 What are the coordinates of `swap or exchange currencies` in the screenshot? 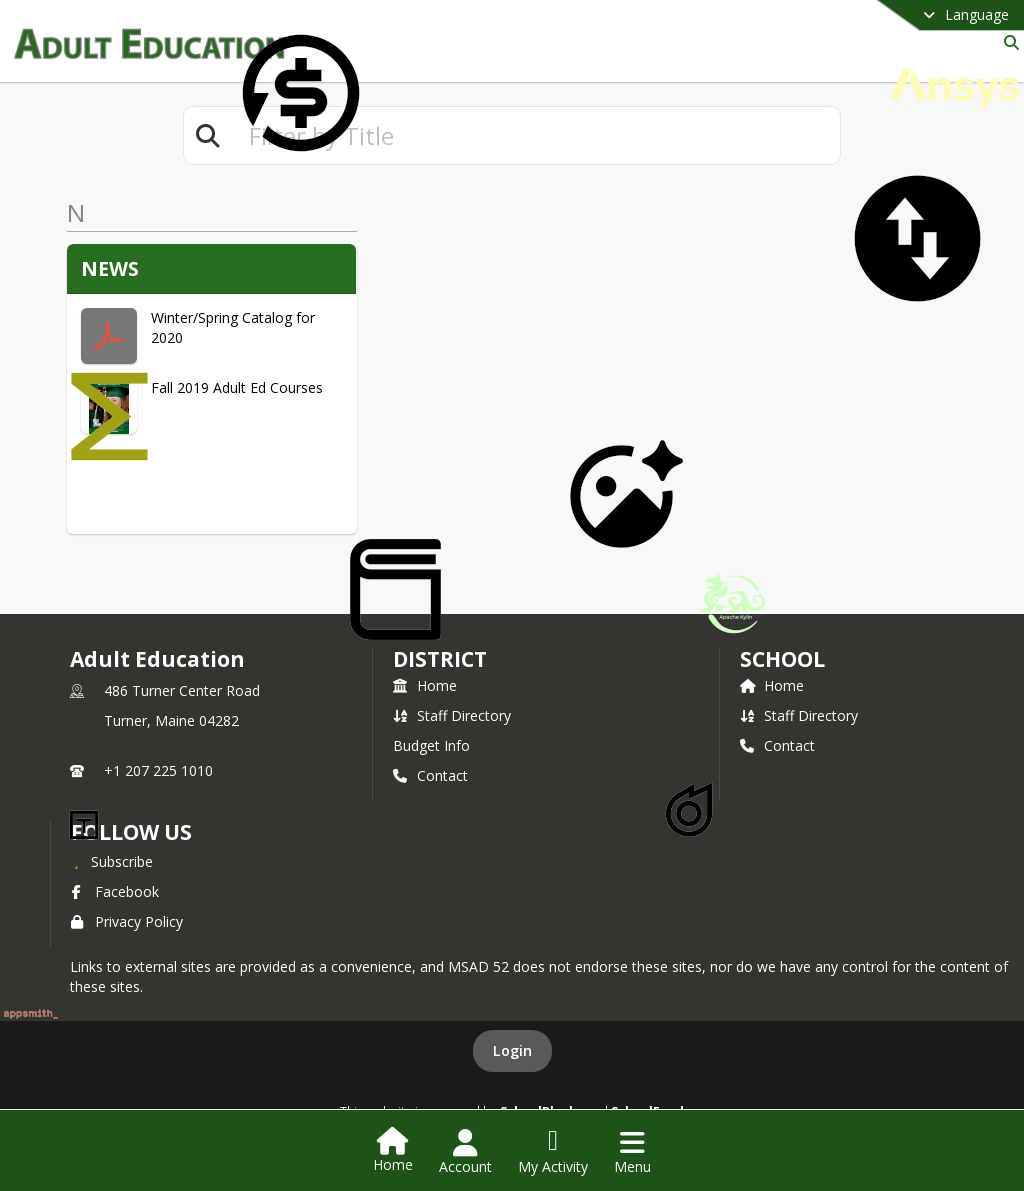 It's located at (917, 238).